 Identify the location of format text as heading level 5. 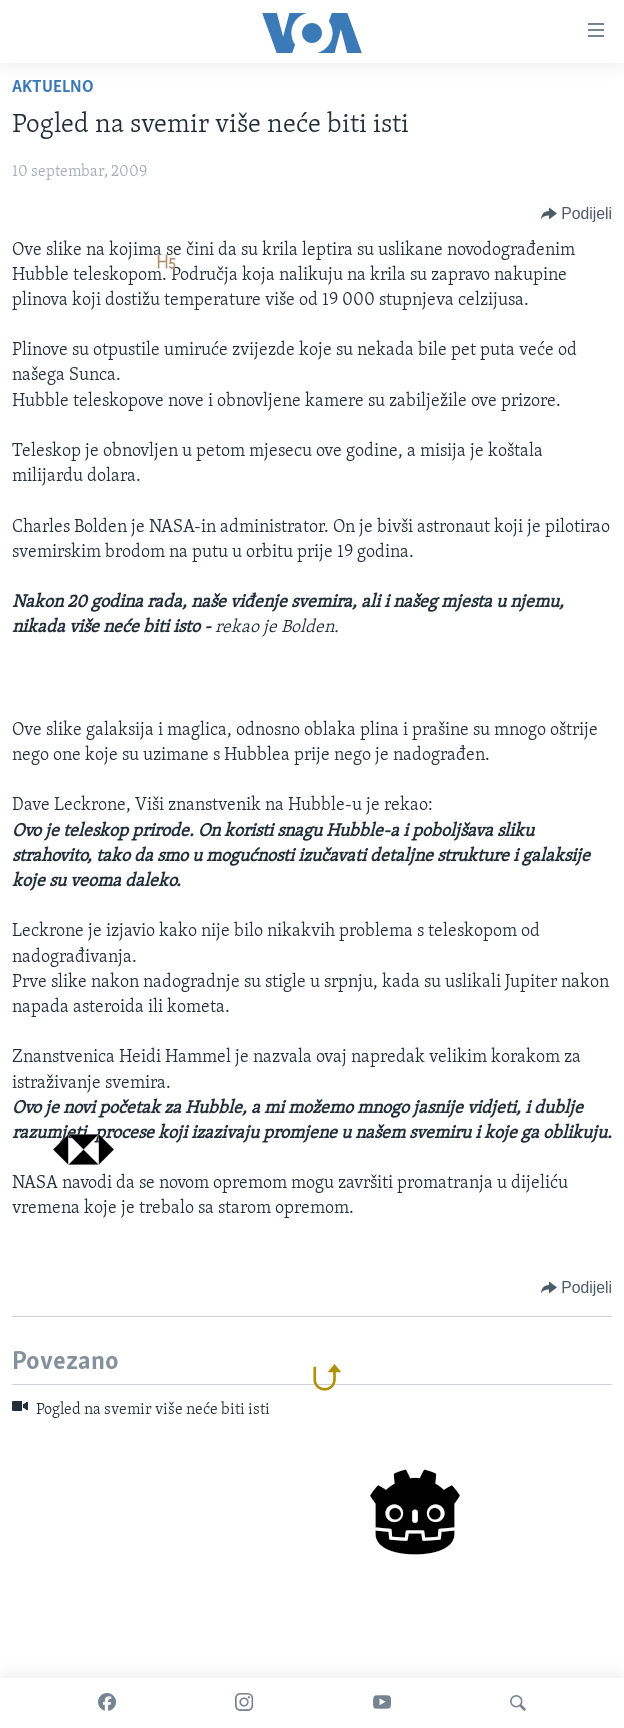
(166, 261).